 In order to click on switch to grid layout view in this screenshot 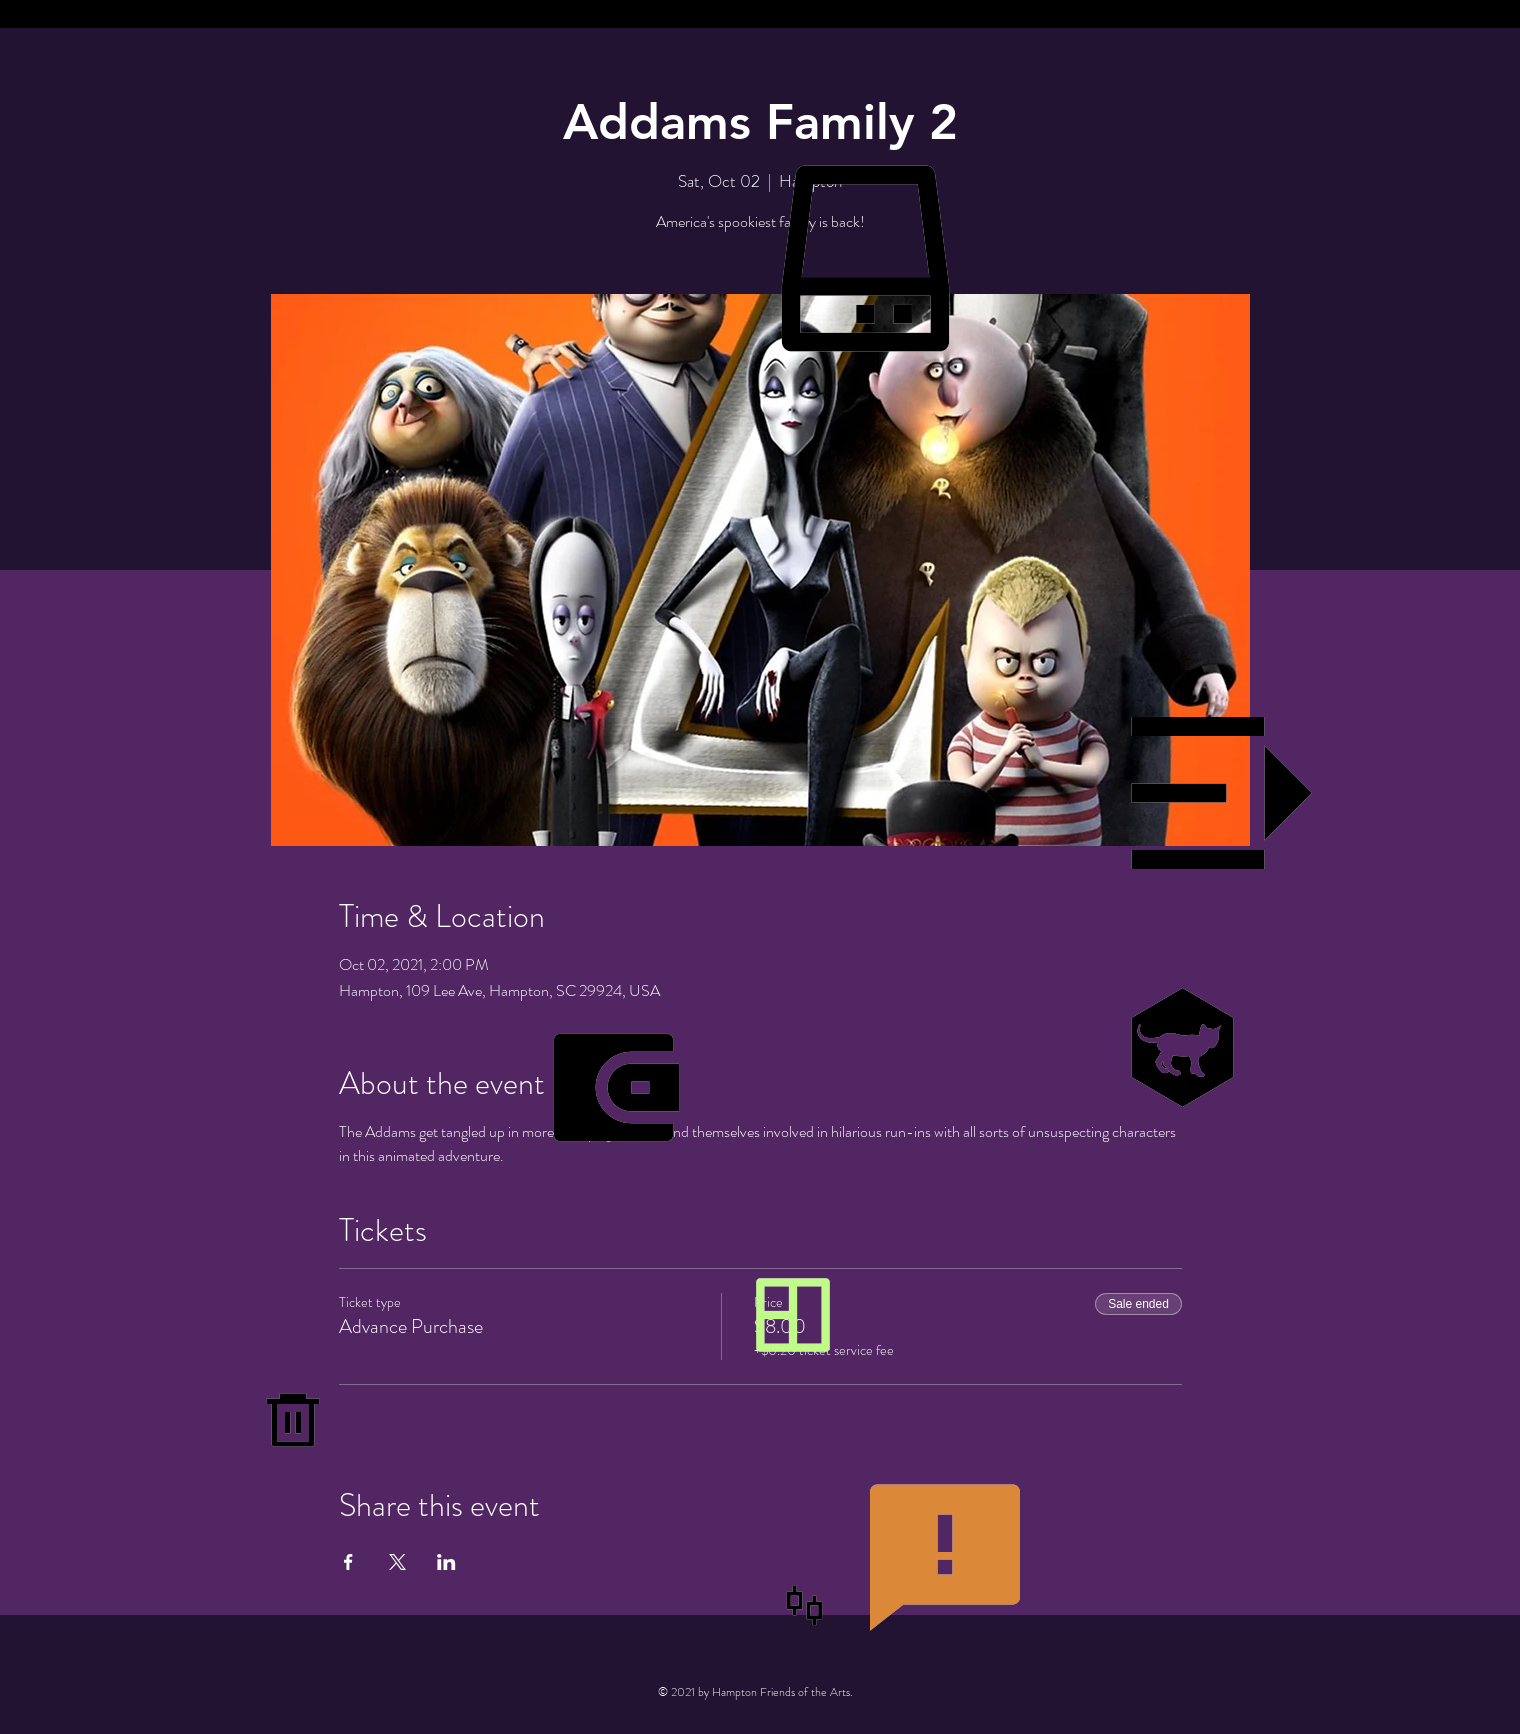, I will do `click(793, 1315)`.